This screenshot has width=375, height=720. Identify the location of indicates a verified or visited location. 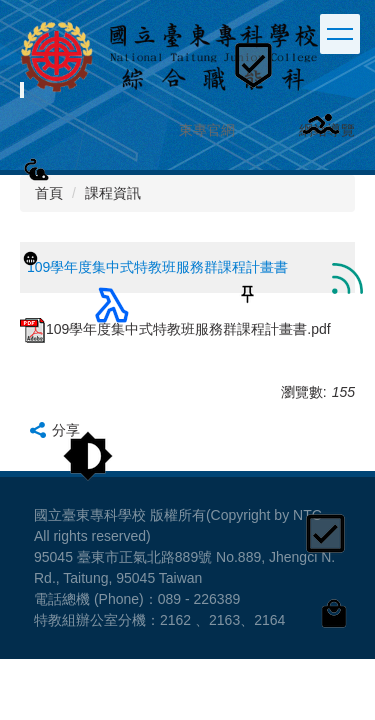
(253, 65).